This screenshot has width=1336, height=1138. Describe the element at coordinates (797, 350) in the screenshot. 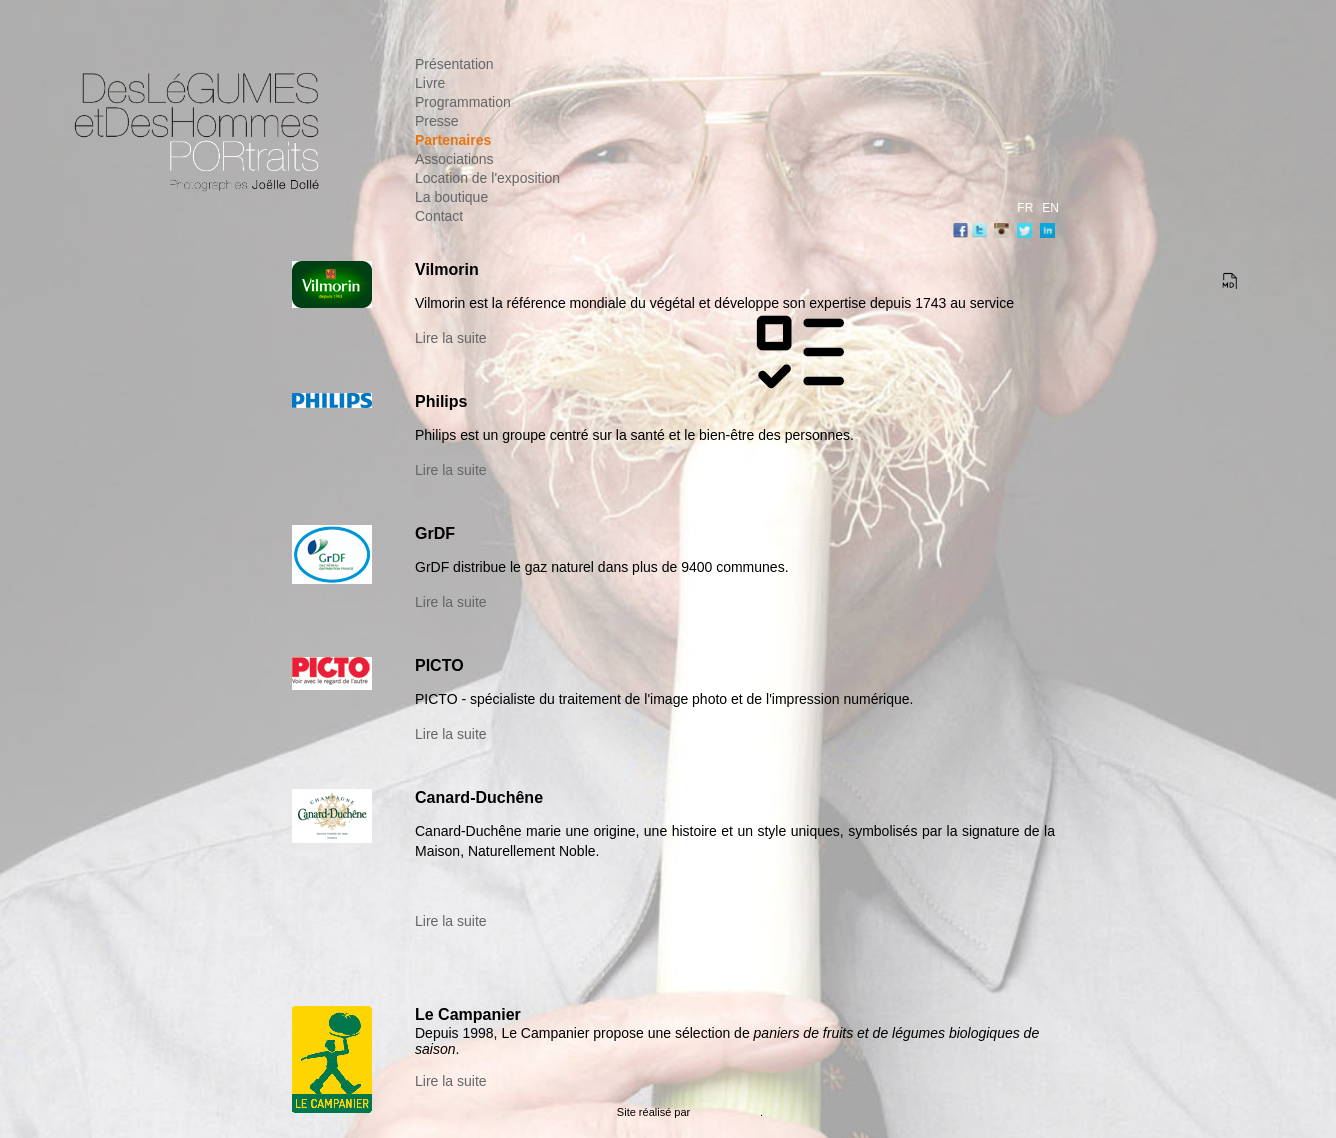

I see `view task list or checklist` at that location.